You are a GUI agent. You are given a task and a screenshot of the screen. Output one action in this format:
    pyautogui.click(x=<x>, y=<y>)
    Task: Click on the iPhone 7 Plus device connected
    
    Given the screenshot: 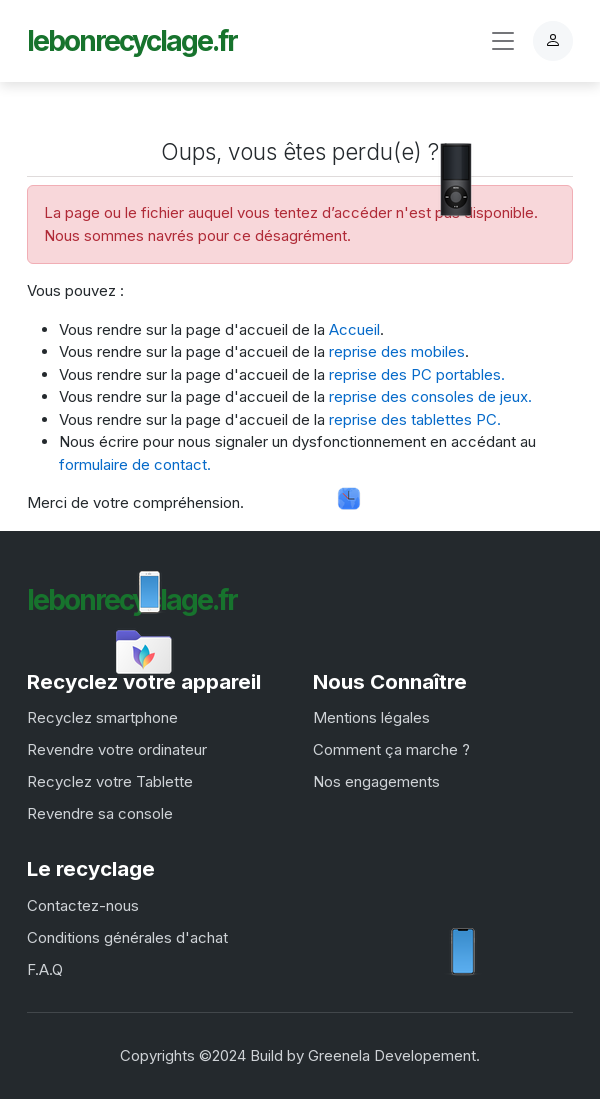 What is the action you would take?
    pyautogui.click(x=149, y=592)
    